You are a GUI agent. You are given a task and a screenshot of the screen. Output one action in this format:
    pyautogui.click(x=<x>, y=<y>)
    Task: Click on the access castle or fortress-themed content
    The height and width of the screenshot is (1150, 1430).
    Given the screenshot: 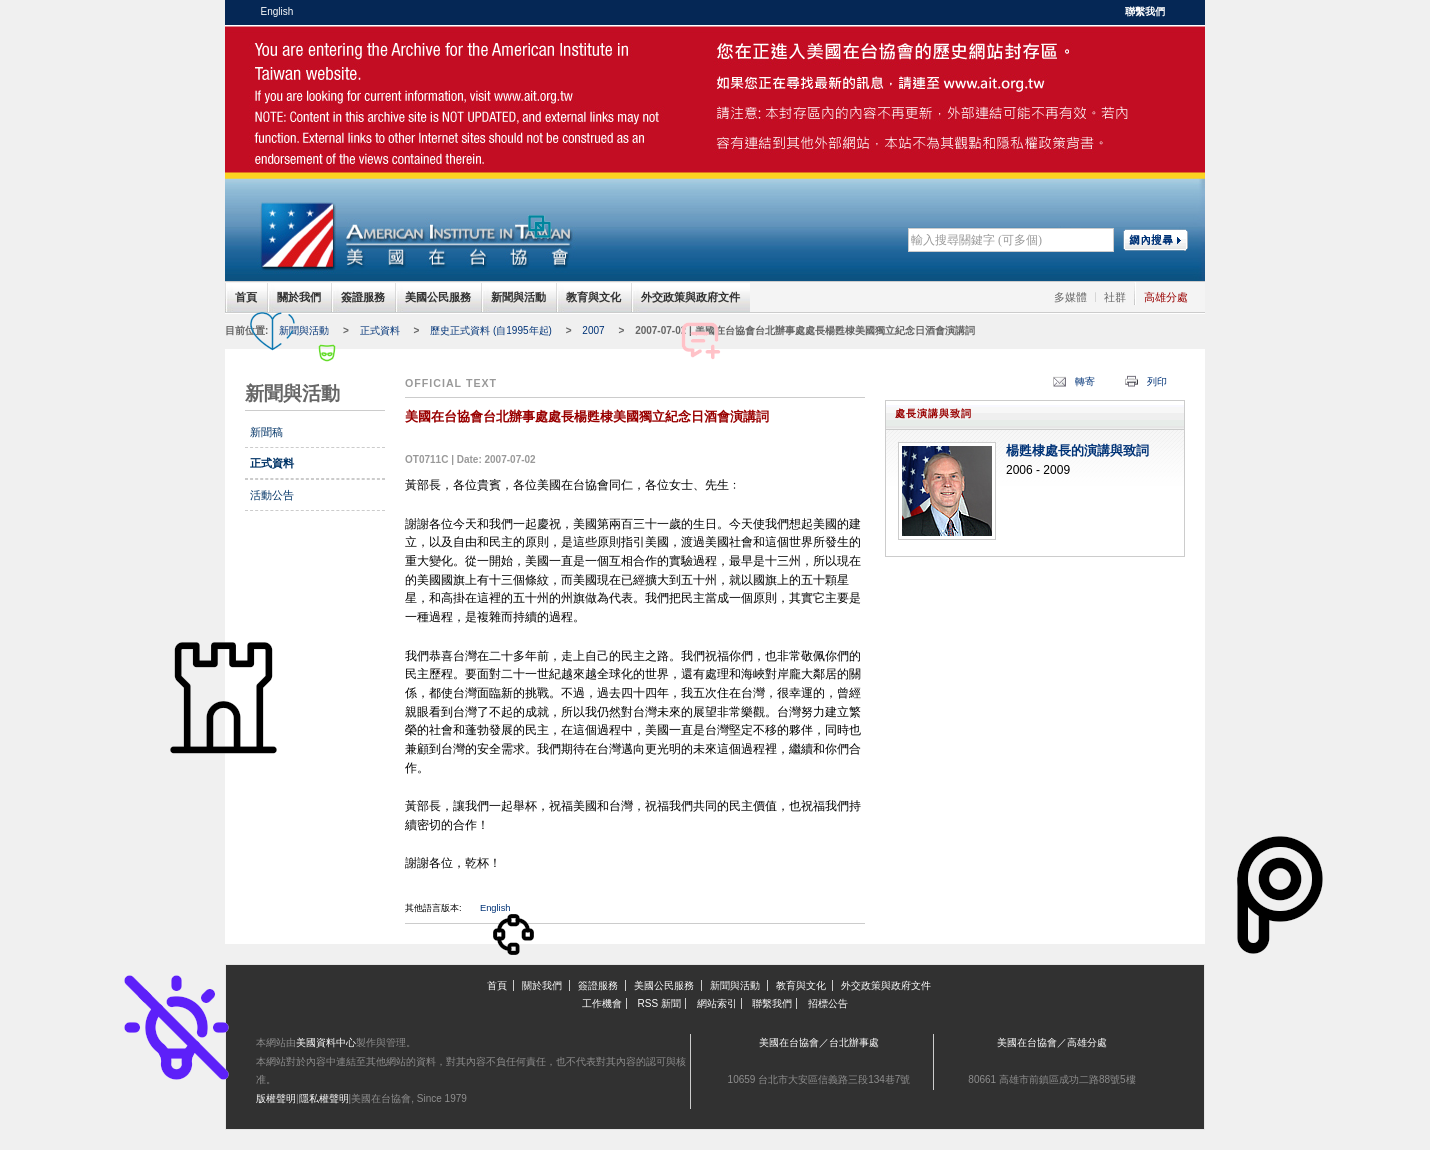 What is the action you would take?
    pyautogui.click(x=223, y=695)
    